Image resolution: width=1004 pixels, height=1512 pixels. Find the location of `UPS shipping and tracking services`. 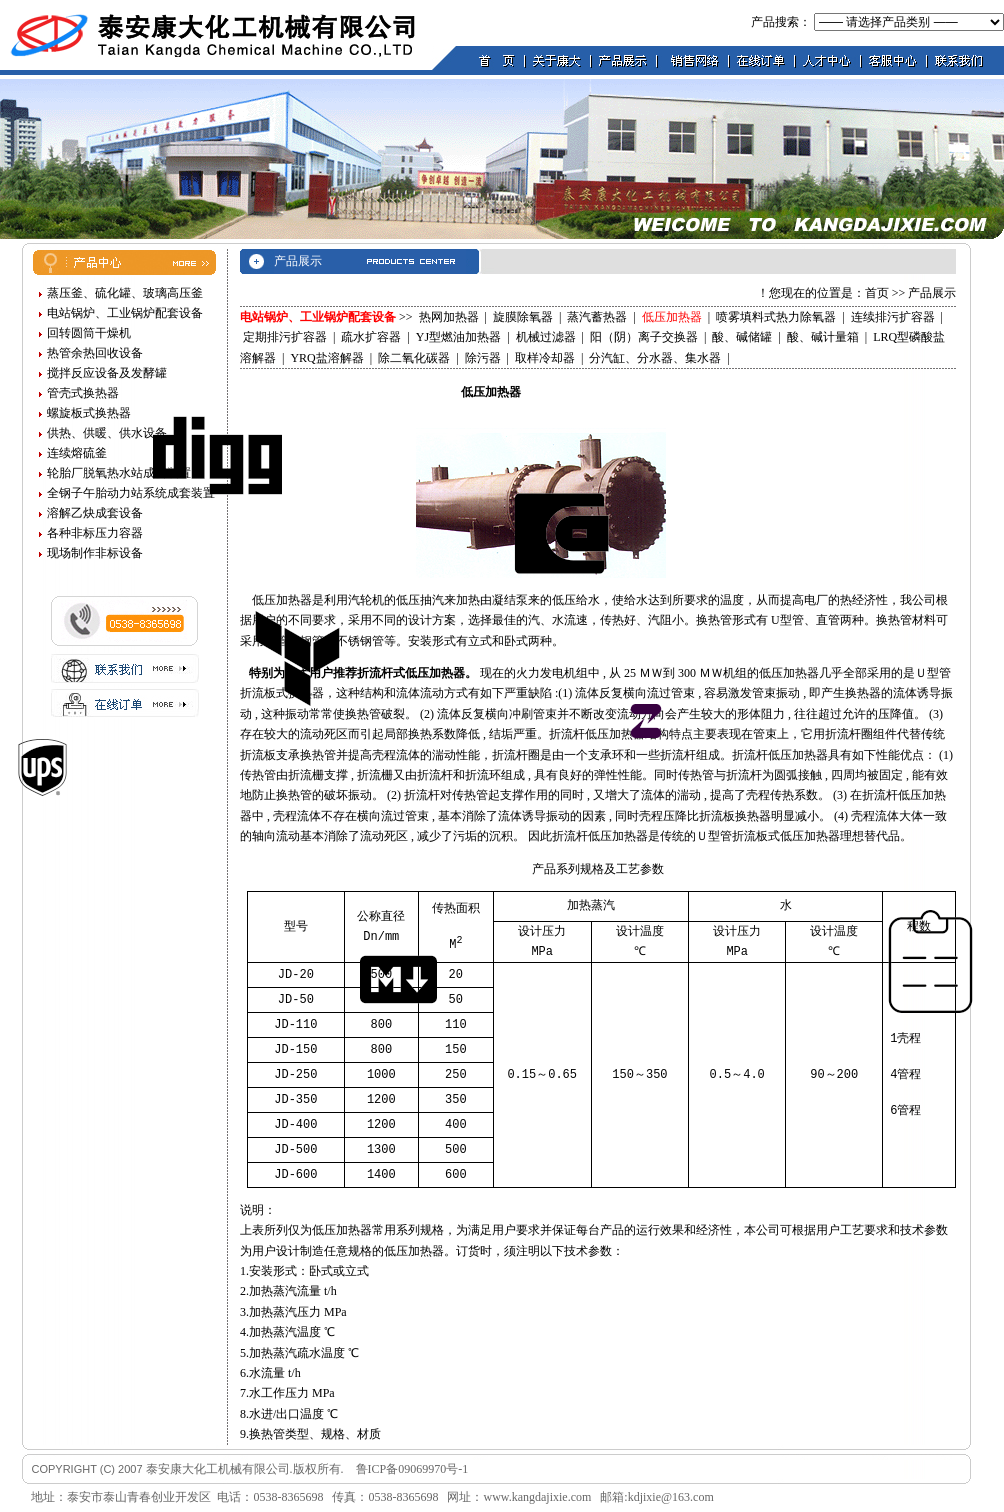

UPS shipping and tracking services is located at coordinates (42, 767).